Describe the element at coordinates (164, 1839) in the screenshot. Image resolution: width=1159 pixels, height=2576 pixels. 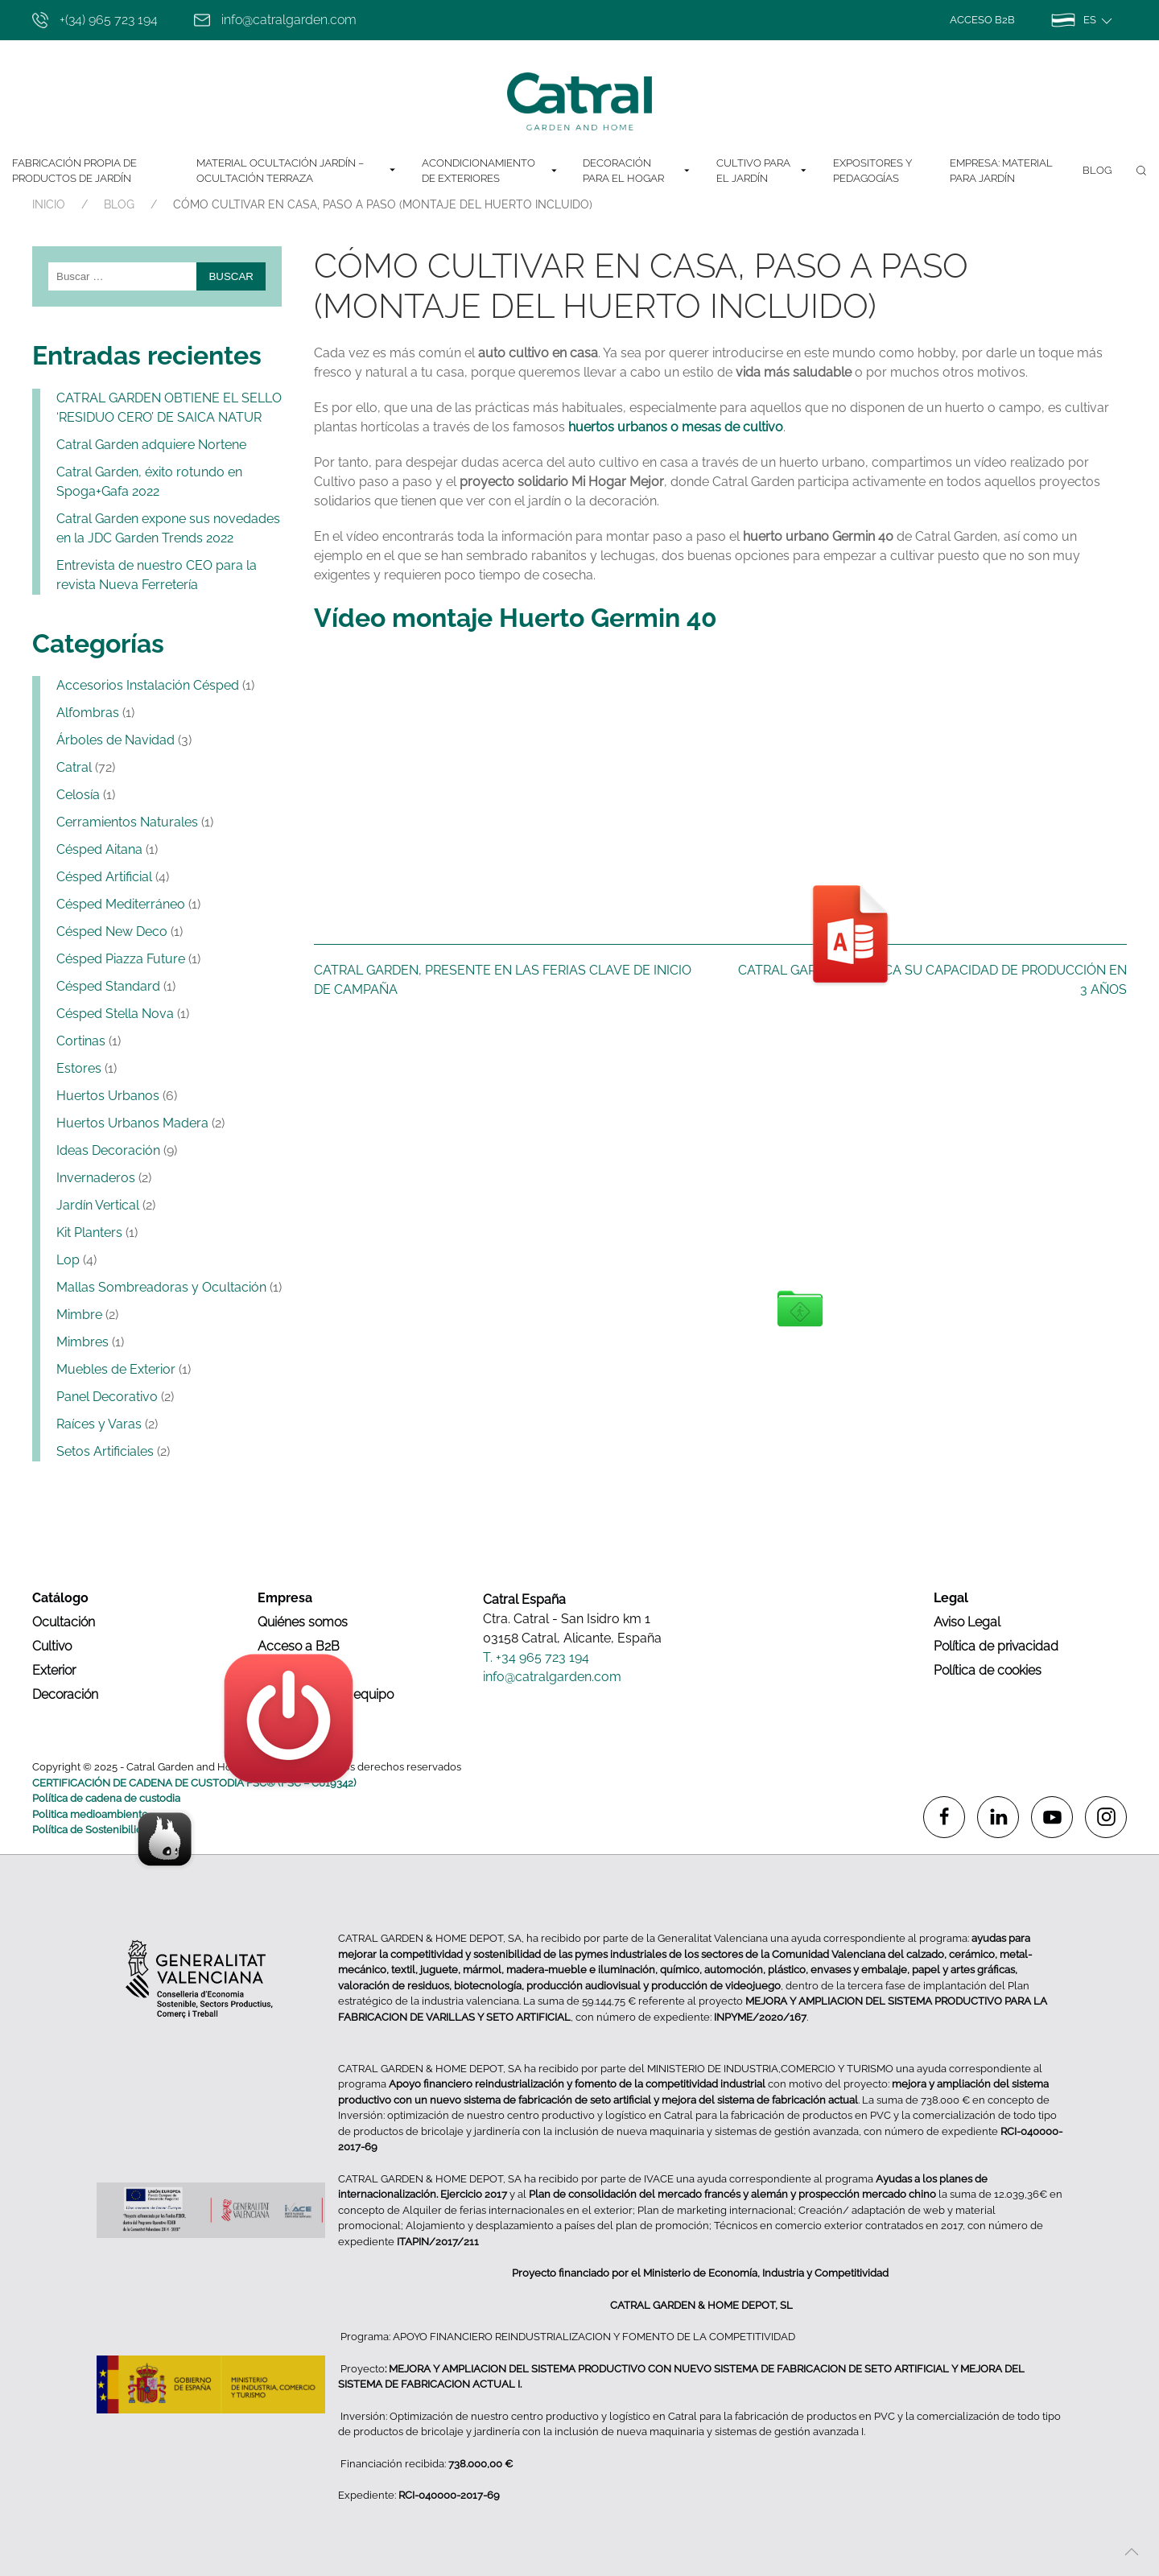
I see `launch the badland game app` at that location.